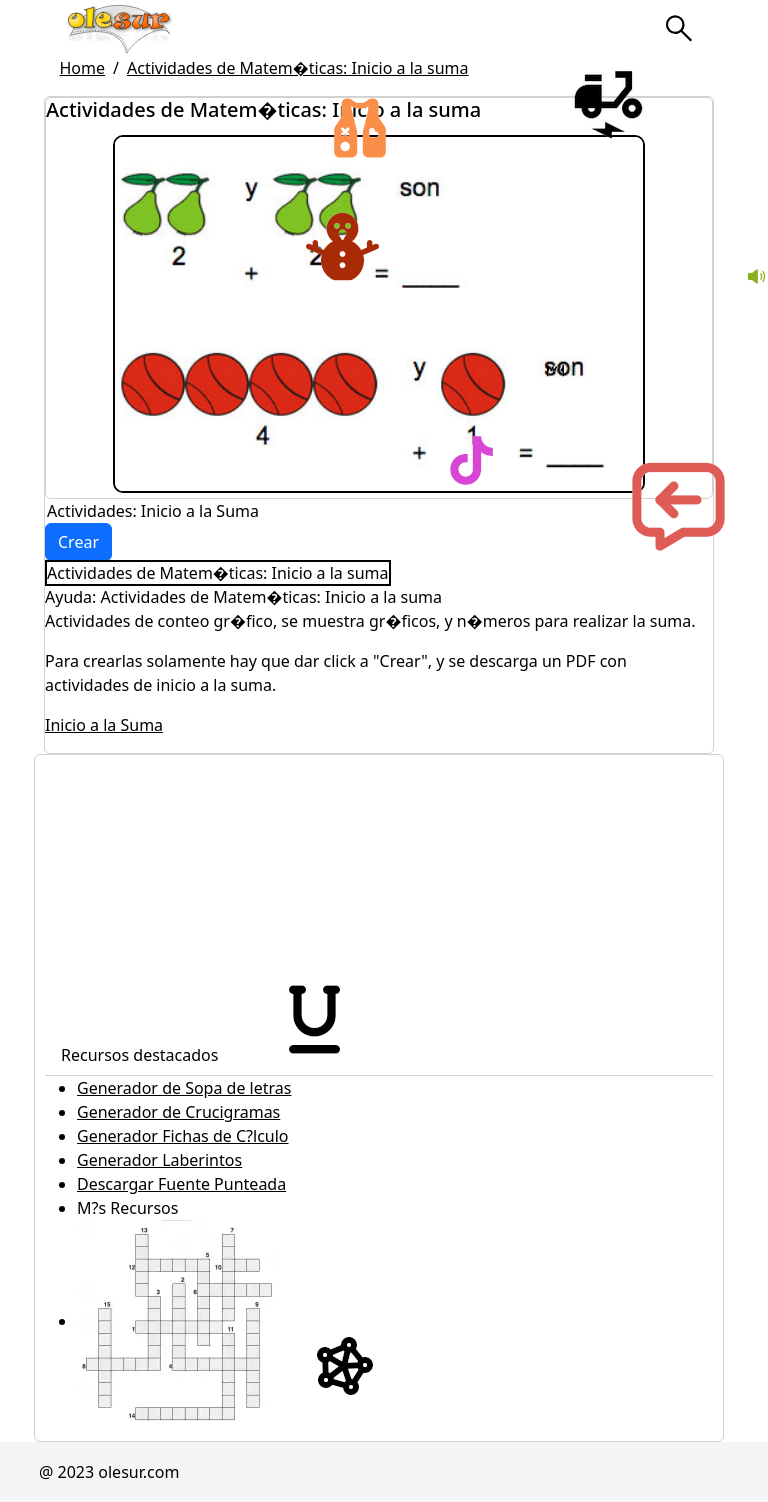 Image resolution: width=768 pixels, height=1502 pixels. I want to click on select electric moped as transportation mode, so click(608, 101).